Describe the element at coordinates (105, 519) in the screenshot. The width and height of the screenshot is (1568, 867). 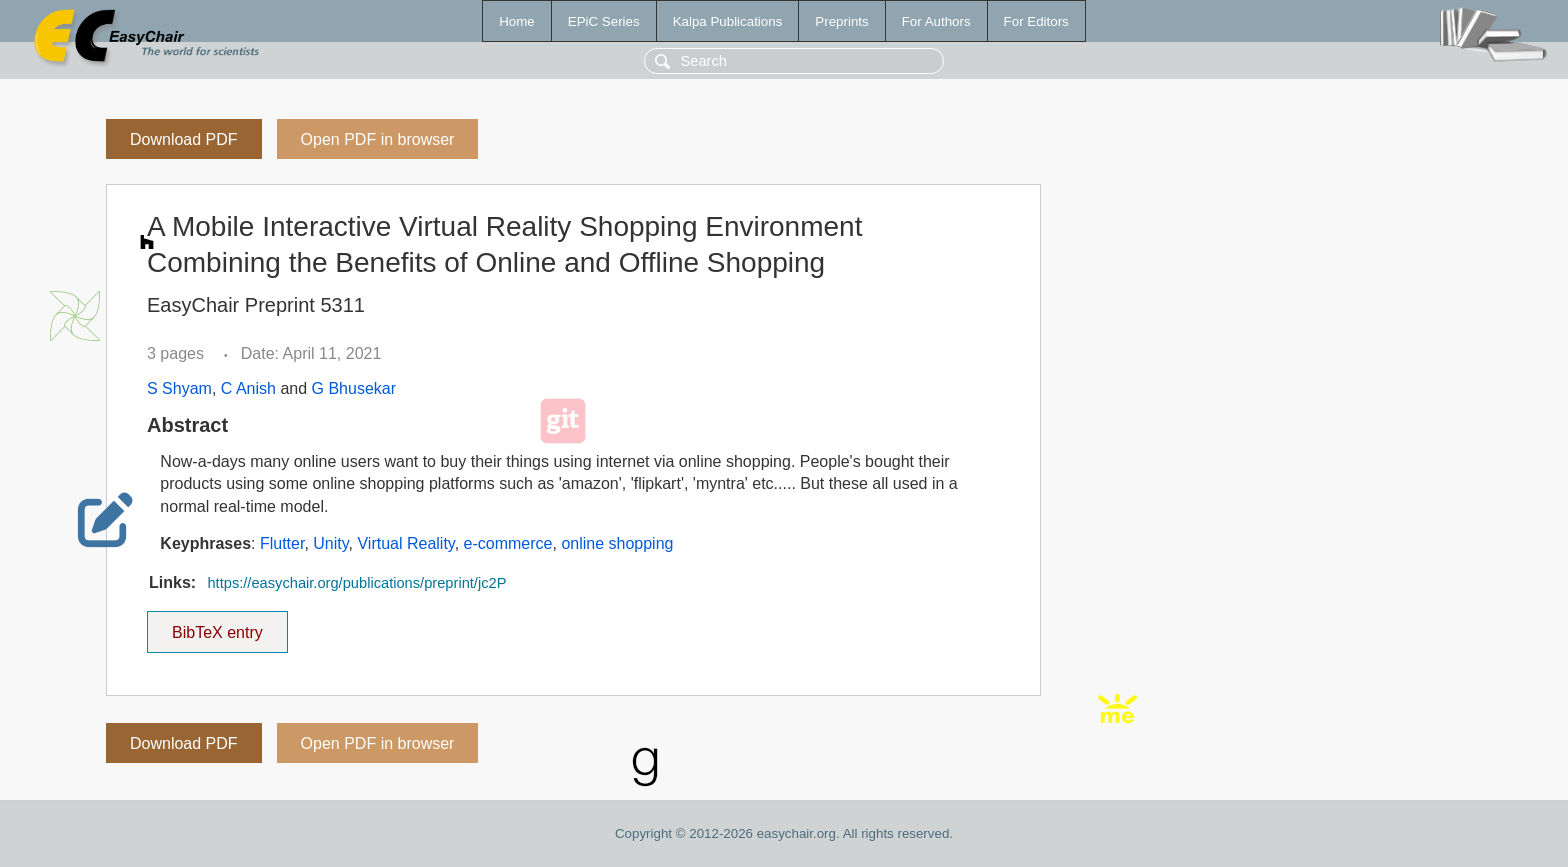
I see `edit or modify content` at that location.